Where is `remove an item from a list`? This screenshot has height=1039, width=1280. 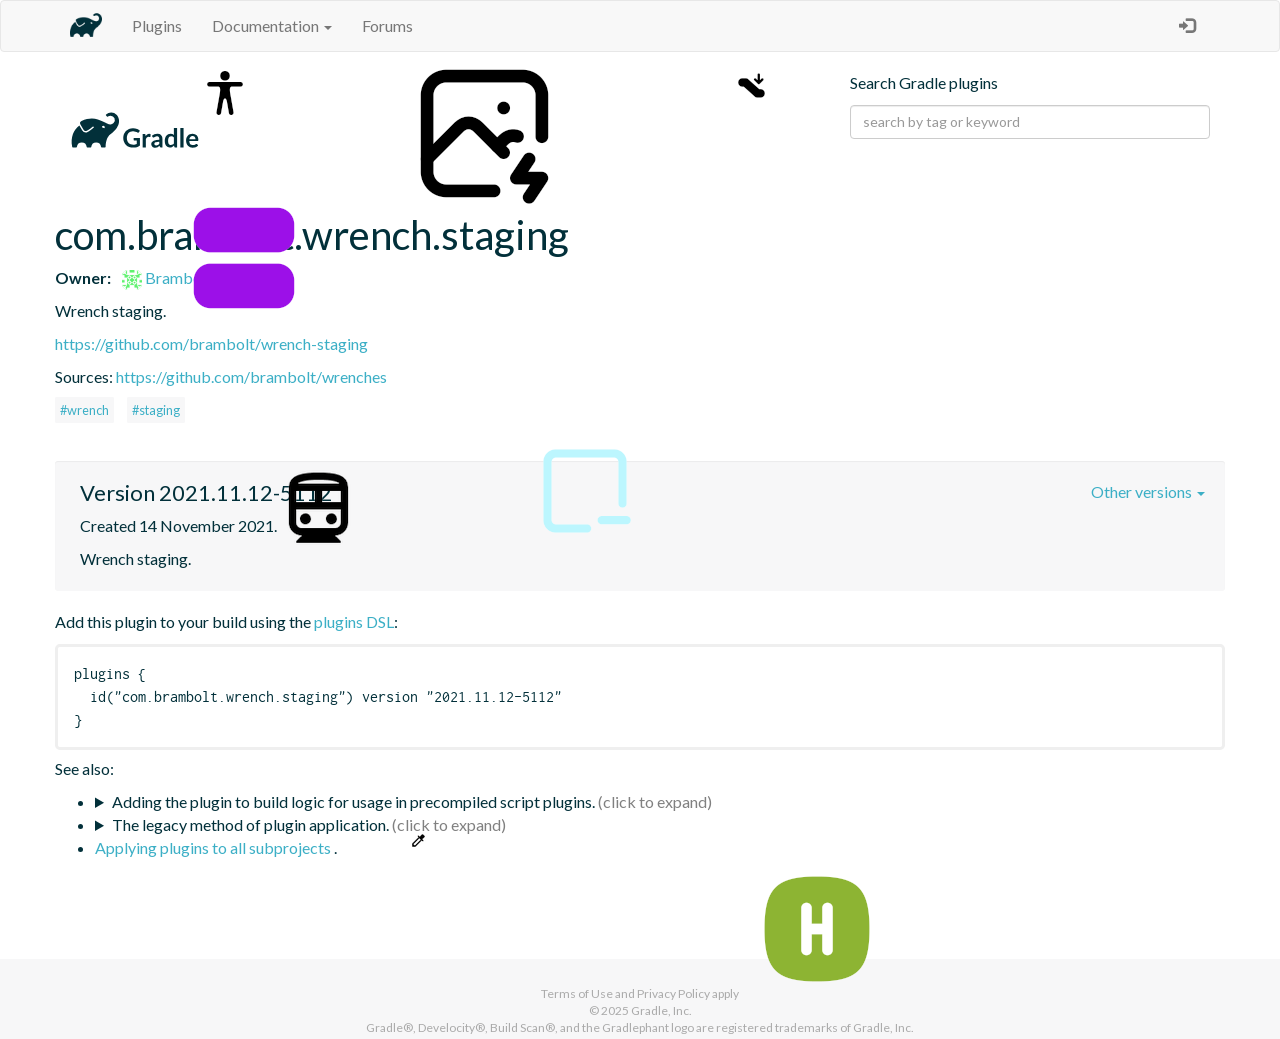 remove an item from a list is located at coordinates (585, 491).